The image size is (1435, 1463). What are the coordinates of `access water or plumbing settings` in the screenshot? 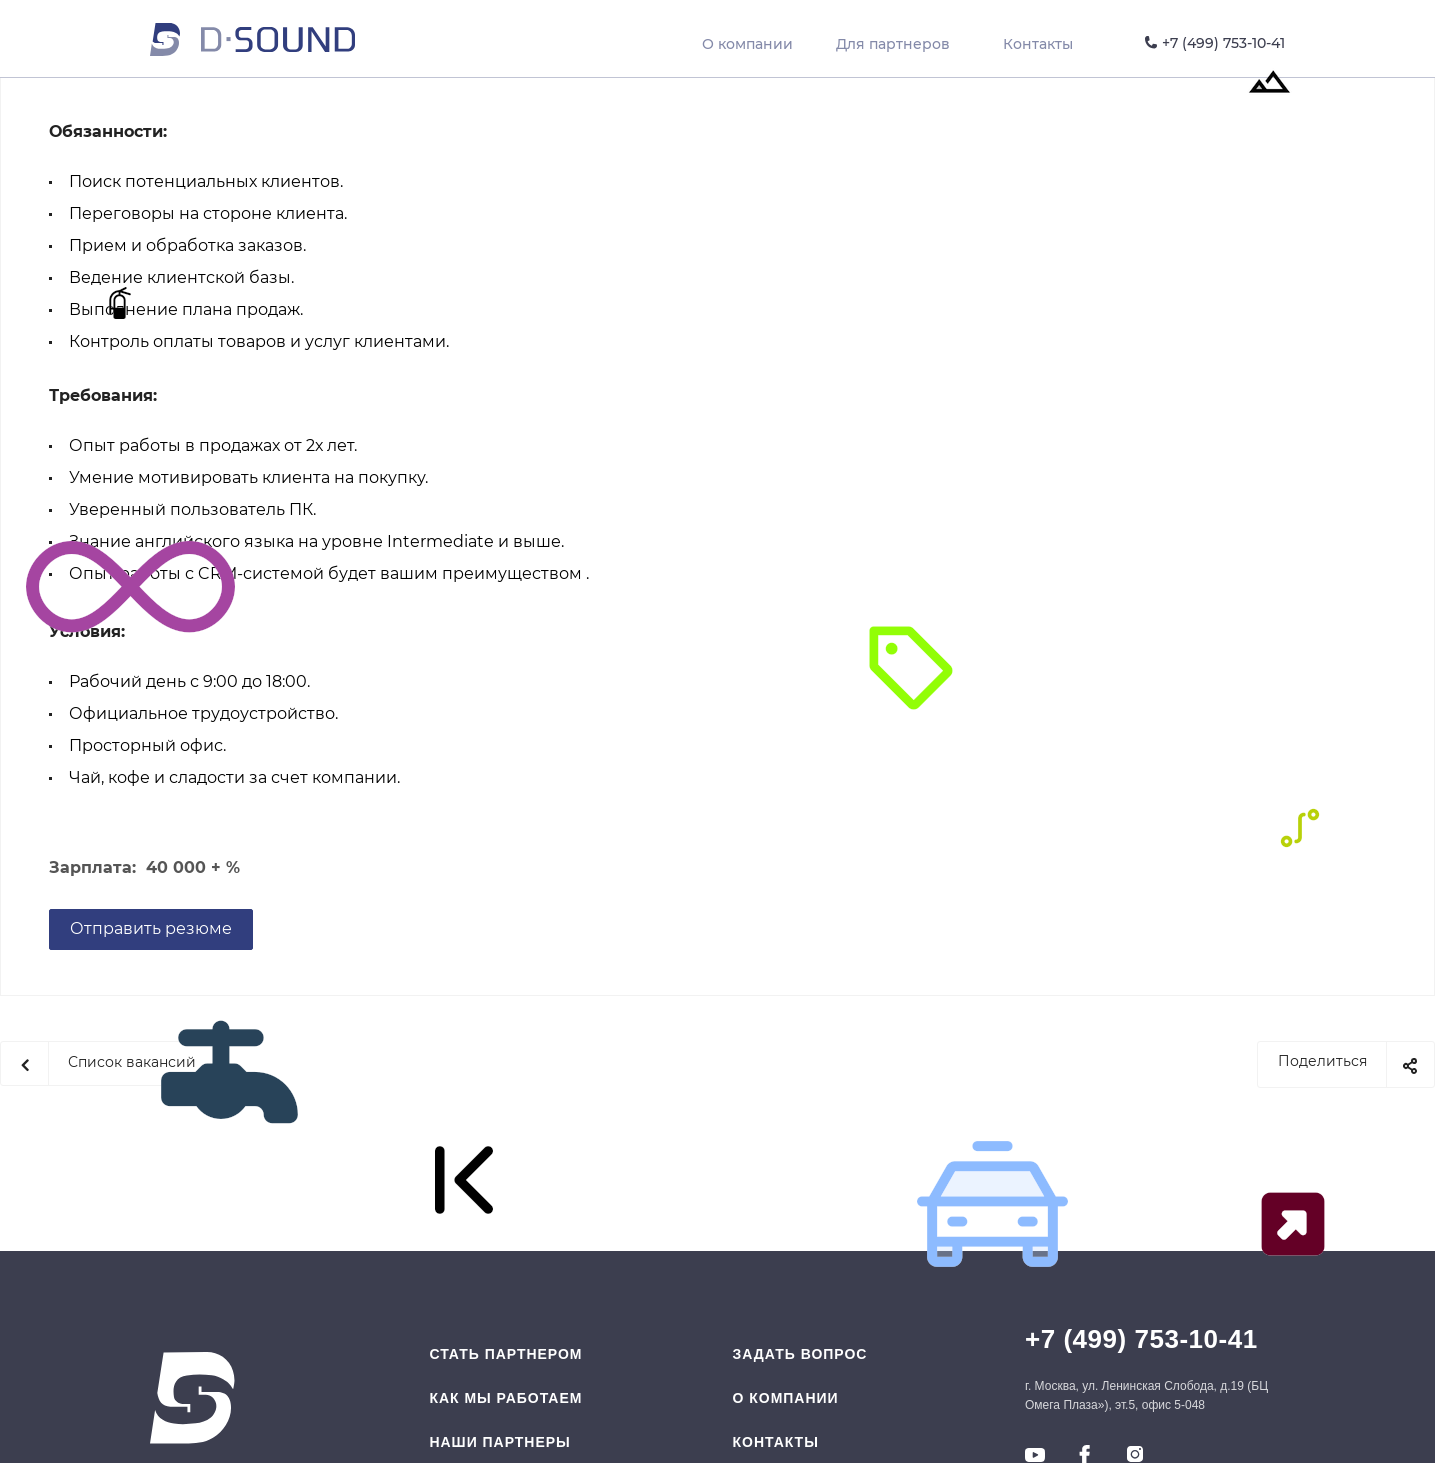 It's located at (229, 1080).